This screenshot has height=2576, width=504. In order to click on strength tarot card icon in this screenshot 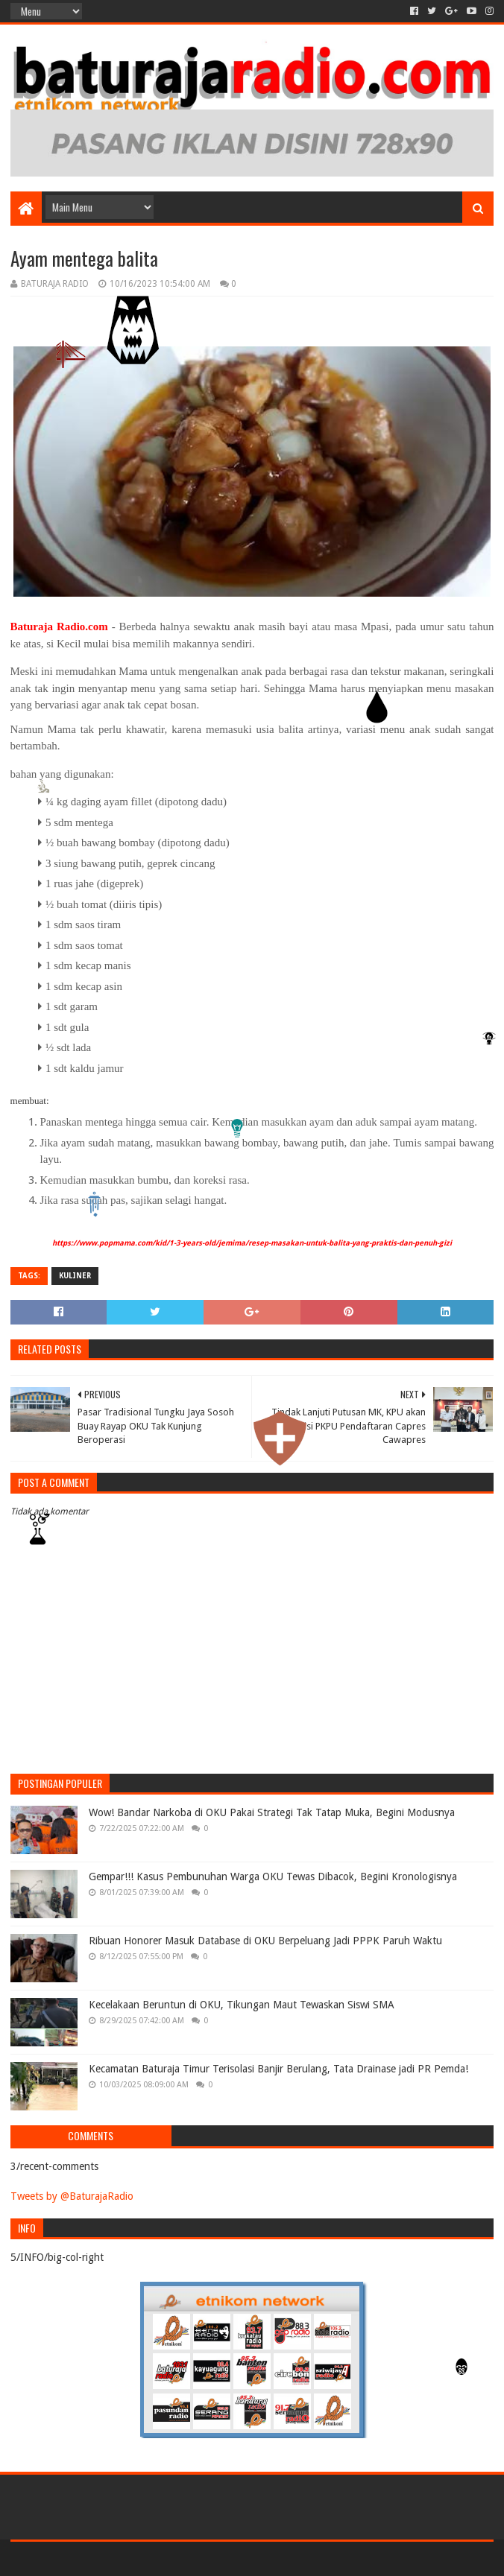, I will do `click(42, 786)`.